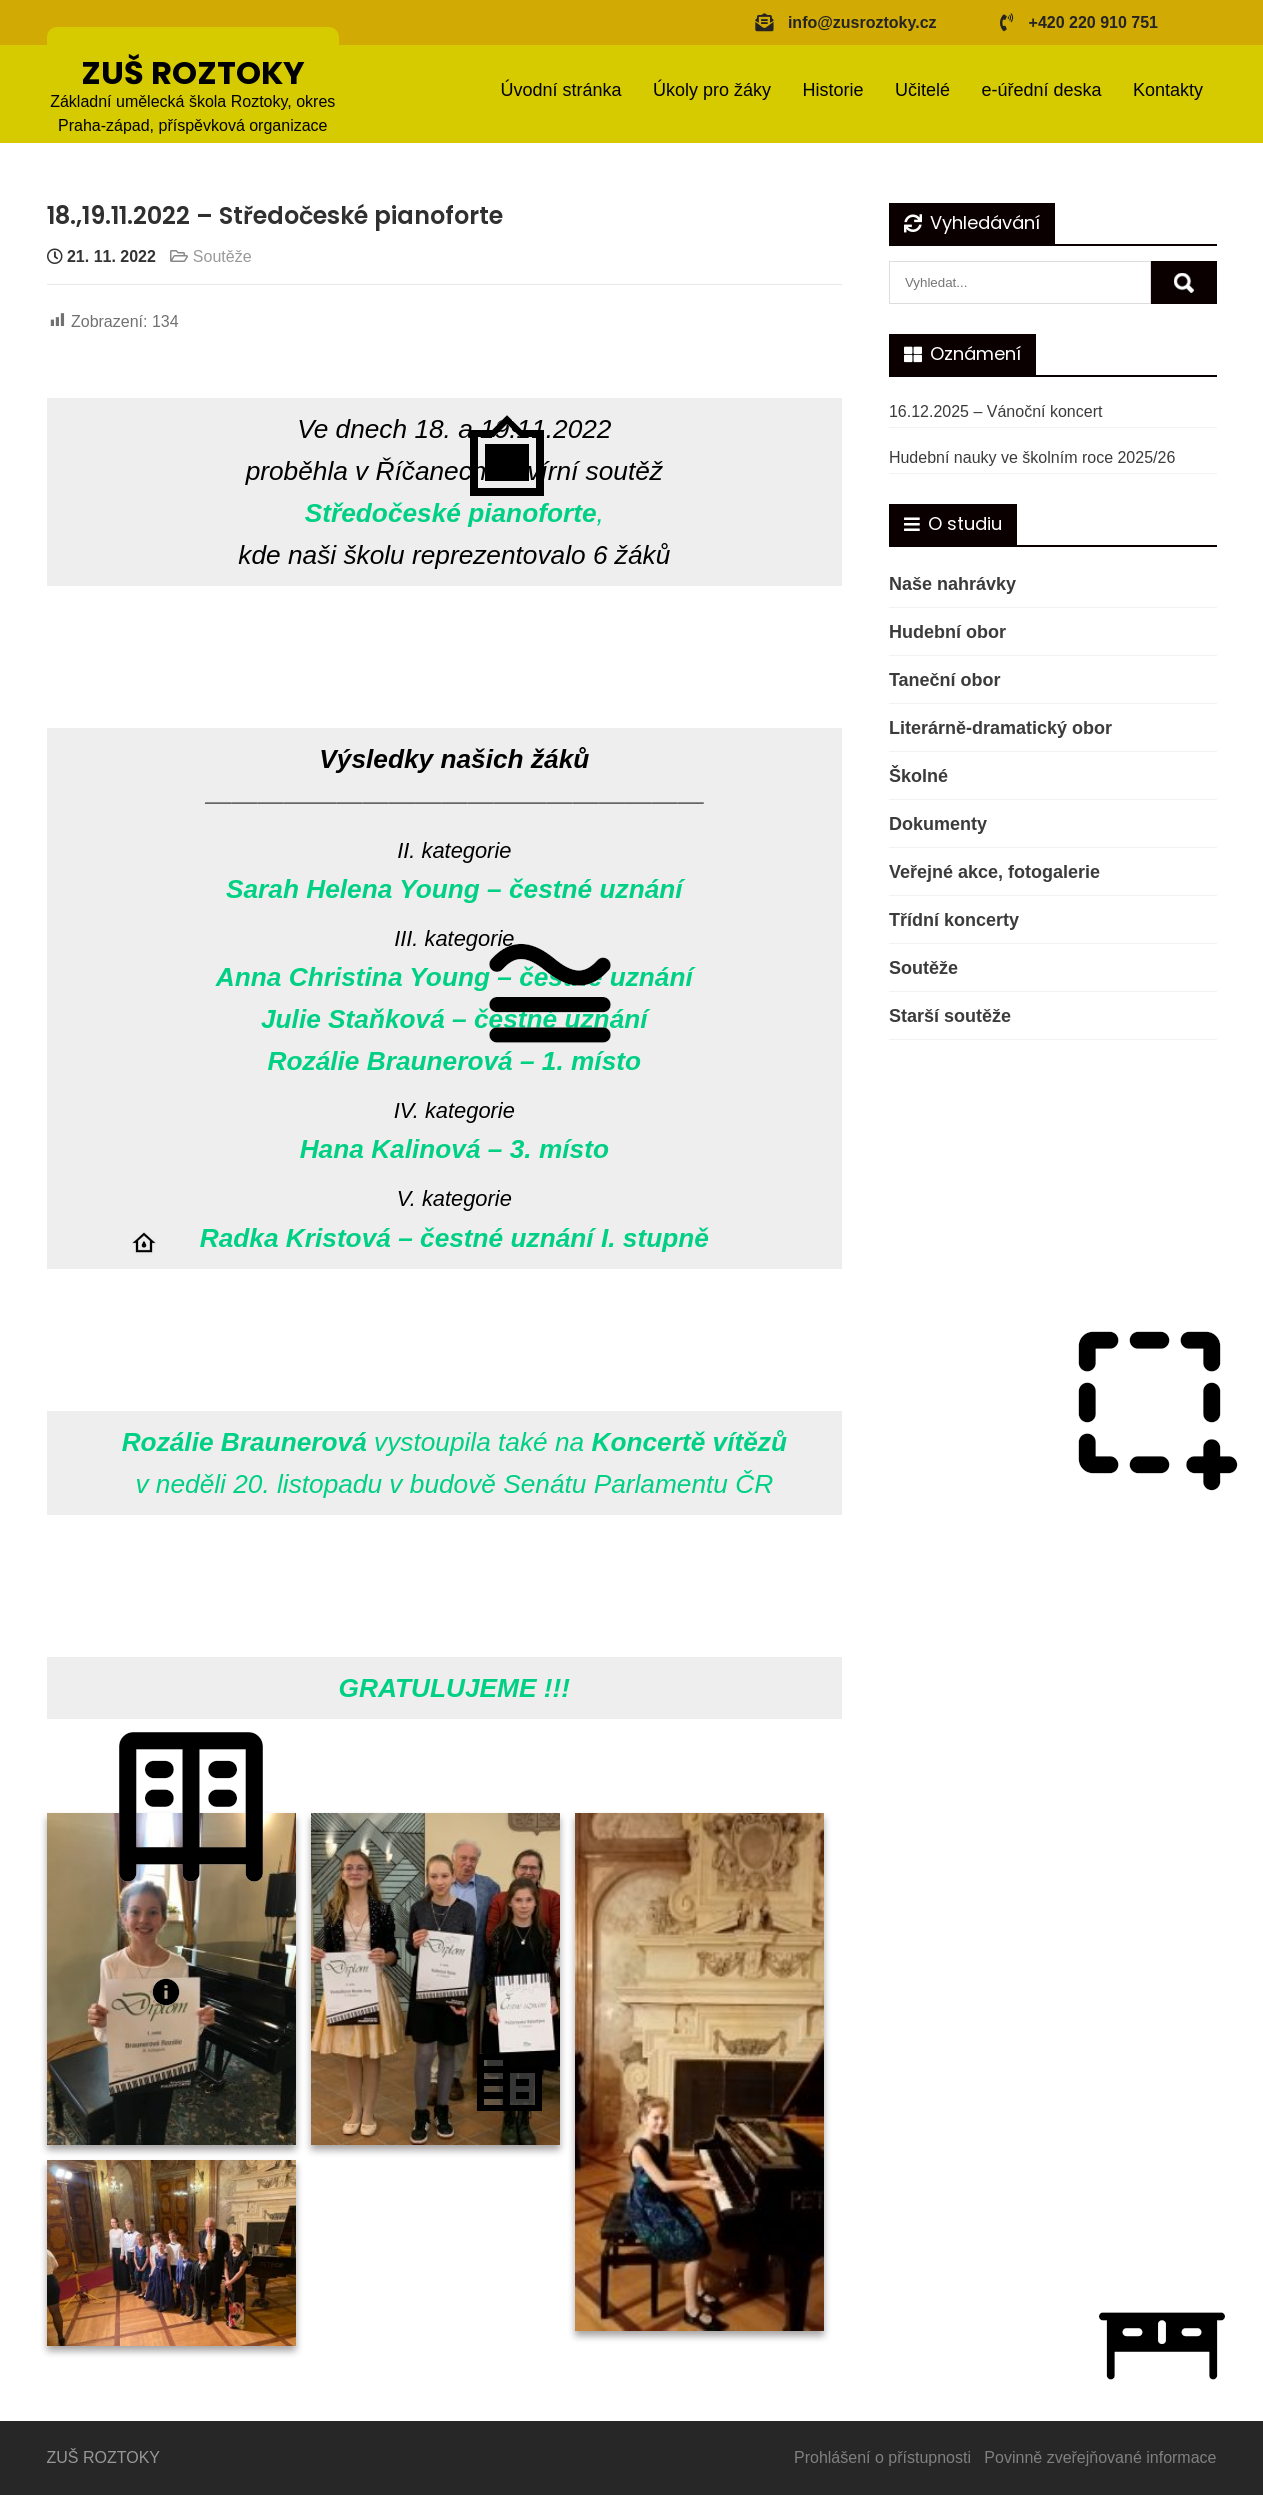  What do you see at coordinates (144, 1243) in the screenshot?
I see `indicates water damage or flooding in a home` at bounding box center [144, 1243].